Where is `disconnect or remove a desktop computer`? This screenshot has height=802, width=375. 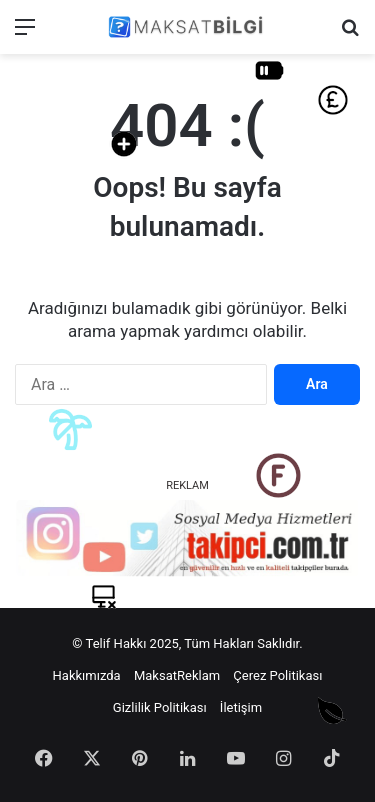
disconnect or remove a desktop computer is located at coordinates (103, 596).